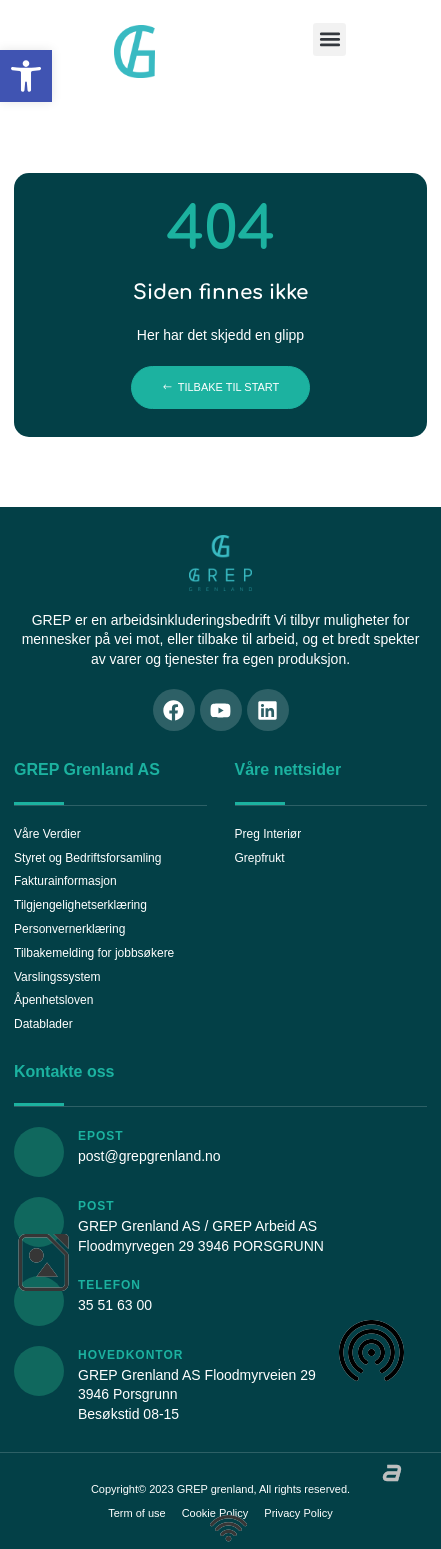  Describe the element at coordinates (228, 1527) in the screenshot. I see `indicates wireless network connection status` at that location.